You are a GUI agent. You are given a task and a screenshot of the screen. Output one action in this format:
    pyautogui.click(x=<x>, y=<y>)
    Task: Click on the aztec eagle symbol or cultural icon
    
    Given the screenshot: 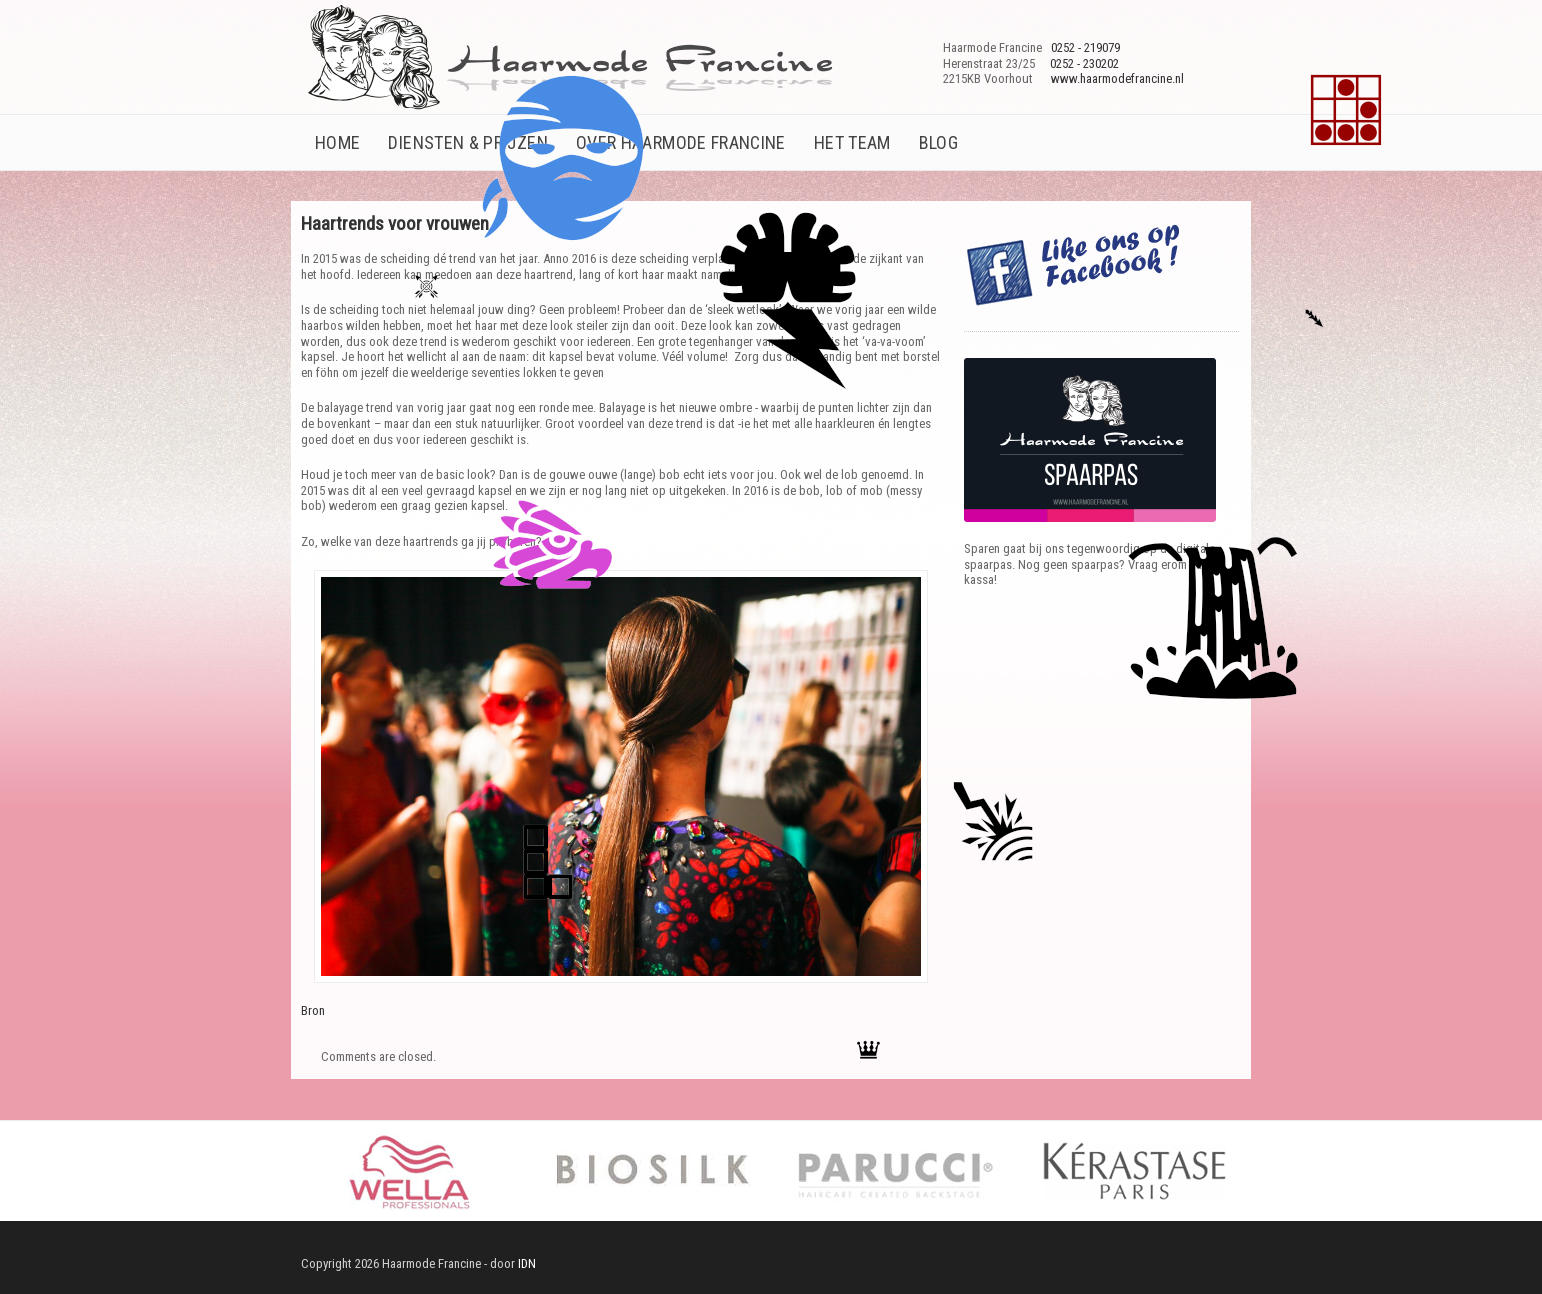 What is the action you would take?
    pyautogui.click(x=552, y=544)
    